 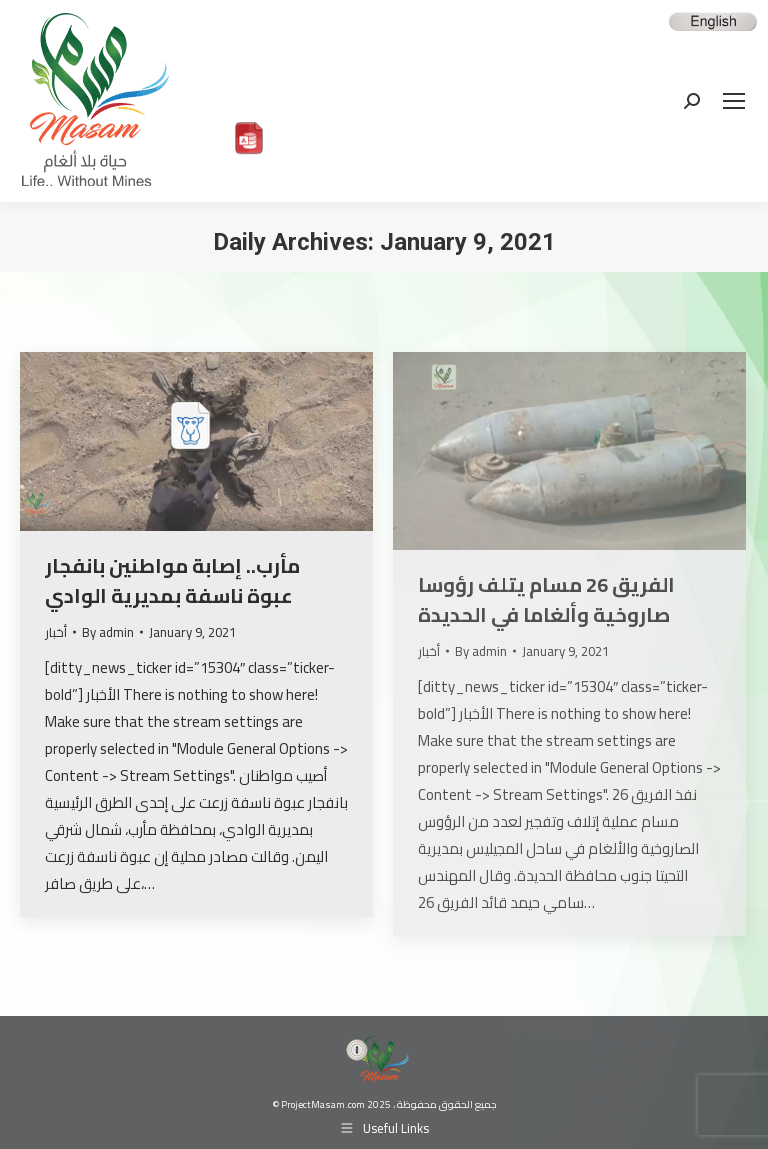 I want to click on a perl programming language file, so click(x=190, y=425).